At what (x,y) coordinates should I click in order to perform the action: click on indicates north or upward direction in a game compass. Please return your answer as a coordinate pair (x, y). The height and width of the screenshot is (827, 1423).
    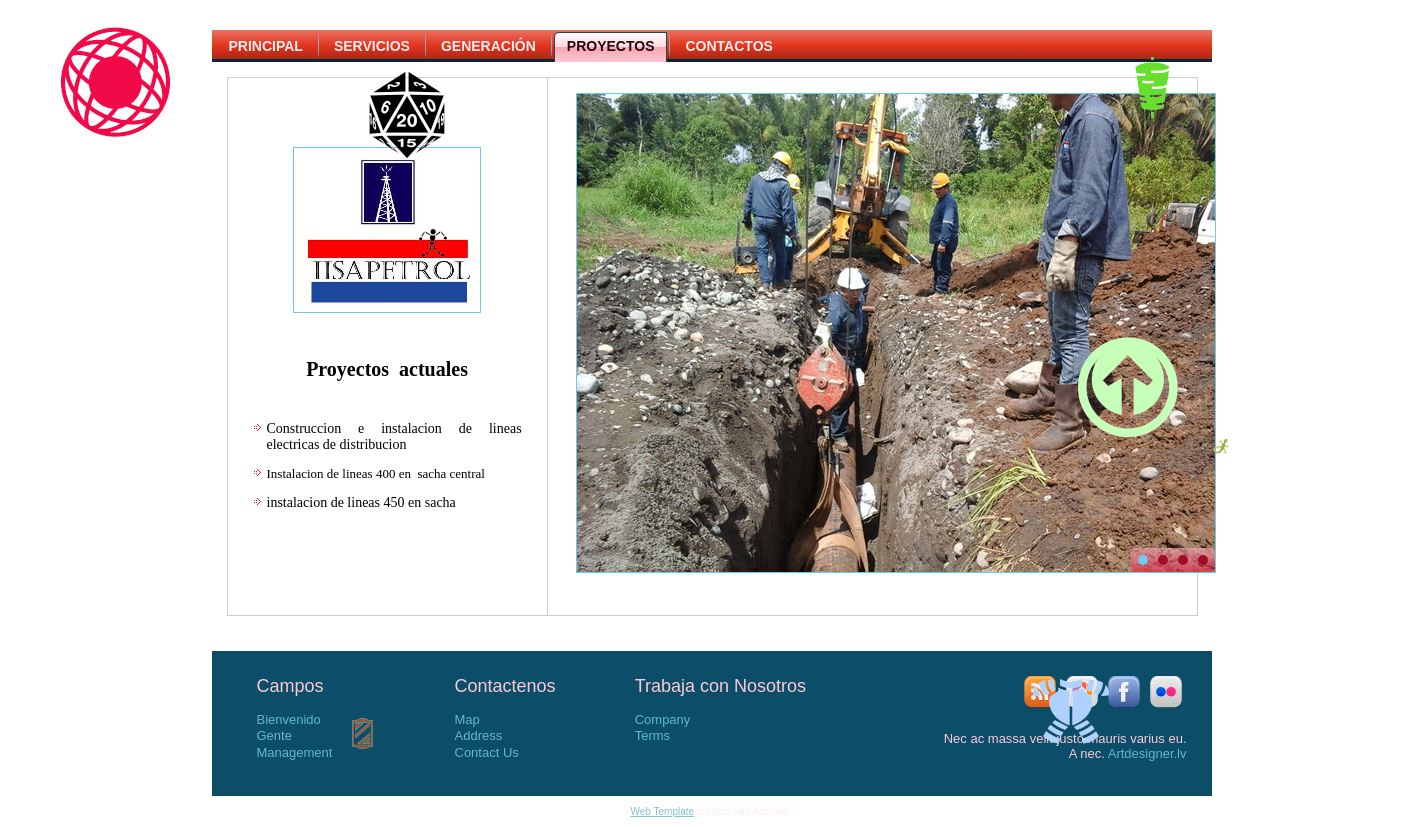
    Looking at the image, I should click on (1128, 388).